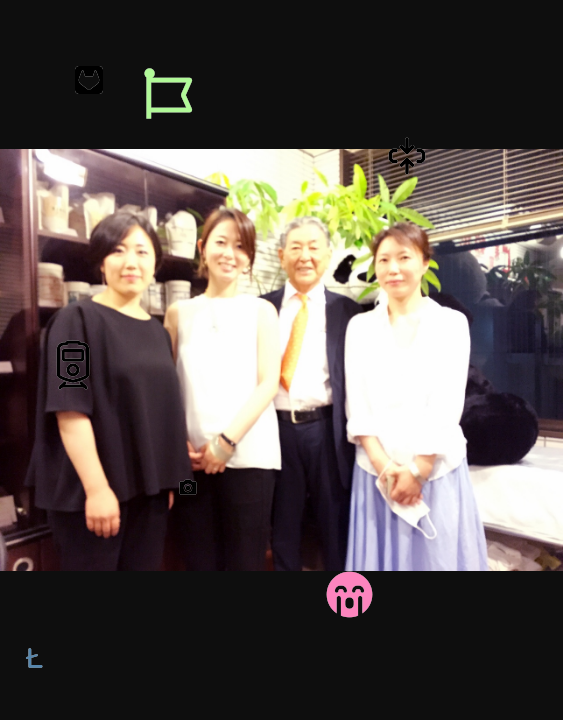  I want to click on indicates an error or failed action, so click(349, 594).